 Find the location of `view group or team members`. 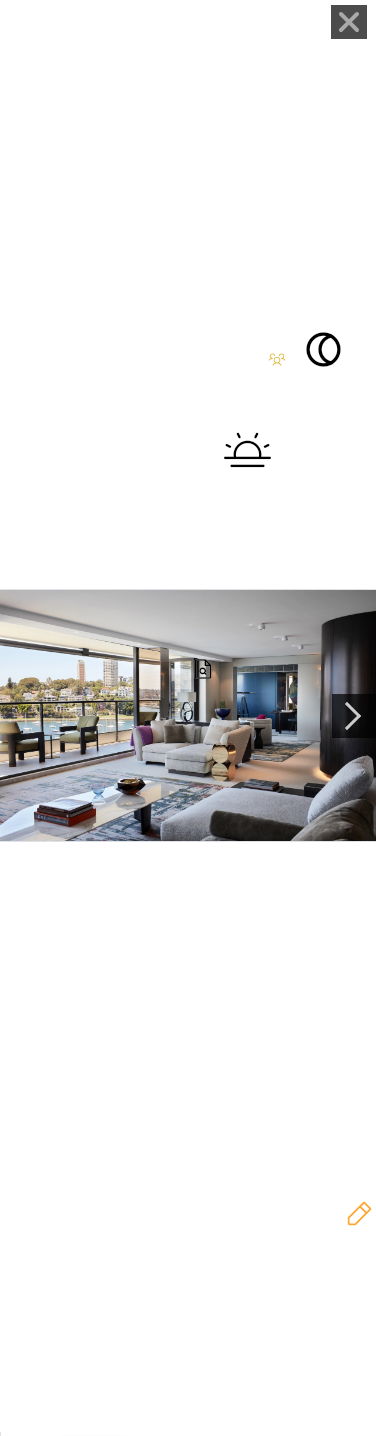

view group or team members is located at coordinates (277, 359).